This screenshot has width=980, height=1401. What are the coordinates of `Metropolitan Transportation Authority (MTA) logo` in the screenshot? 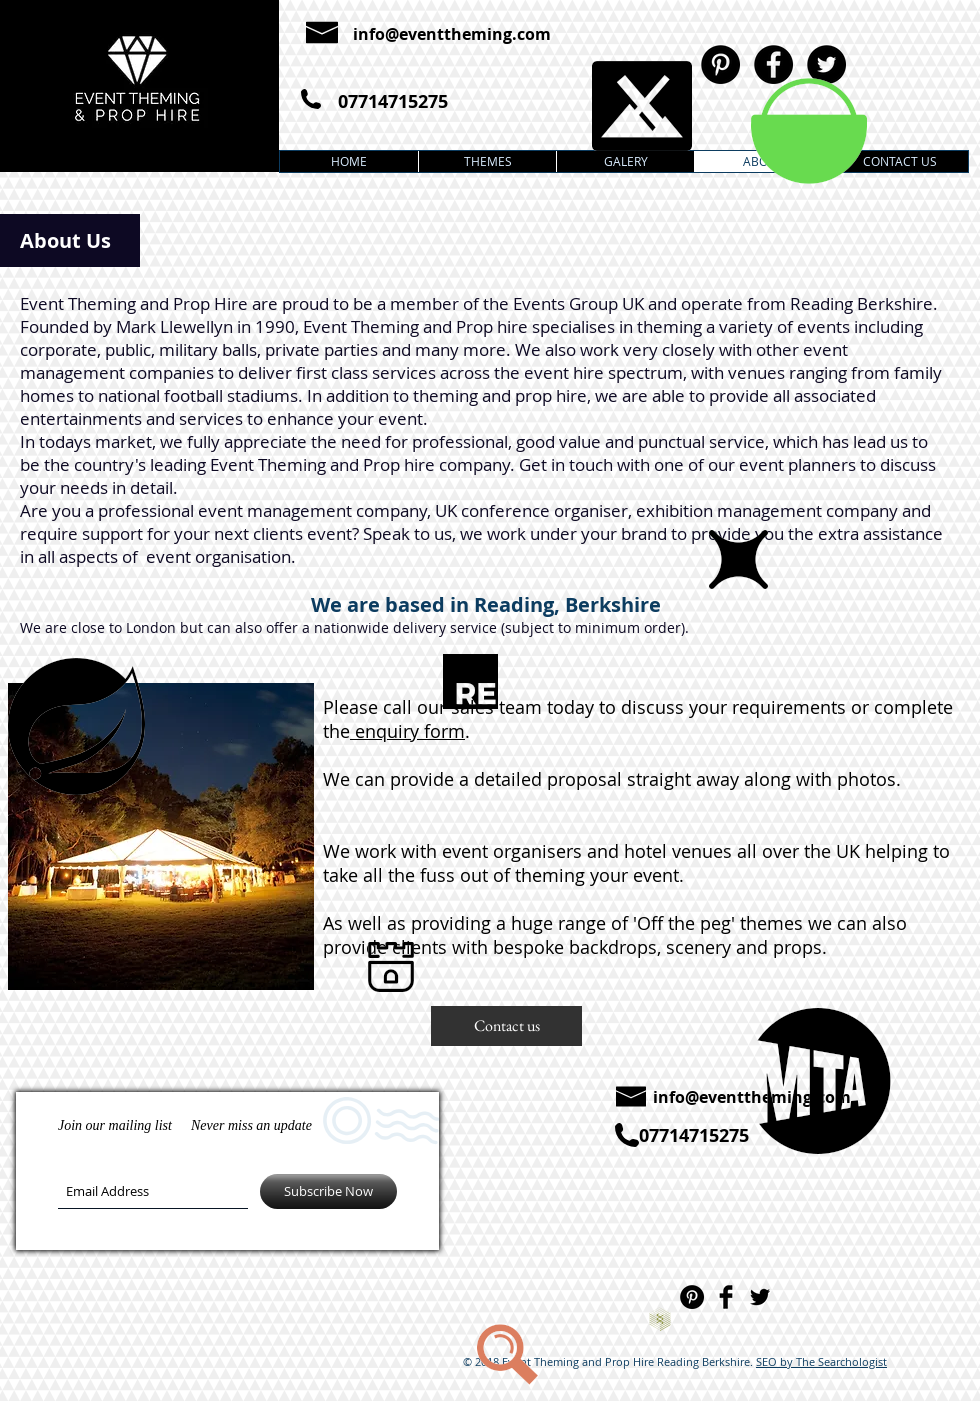 It's located at (824, 1081).